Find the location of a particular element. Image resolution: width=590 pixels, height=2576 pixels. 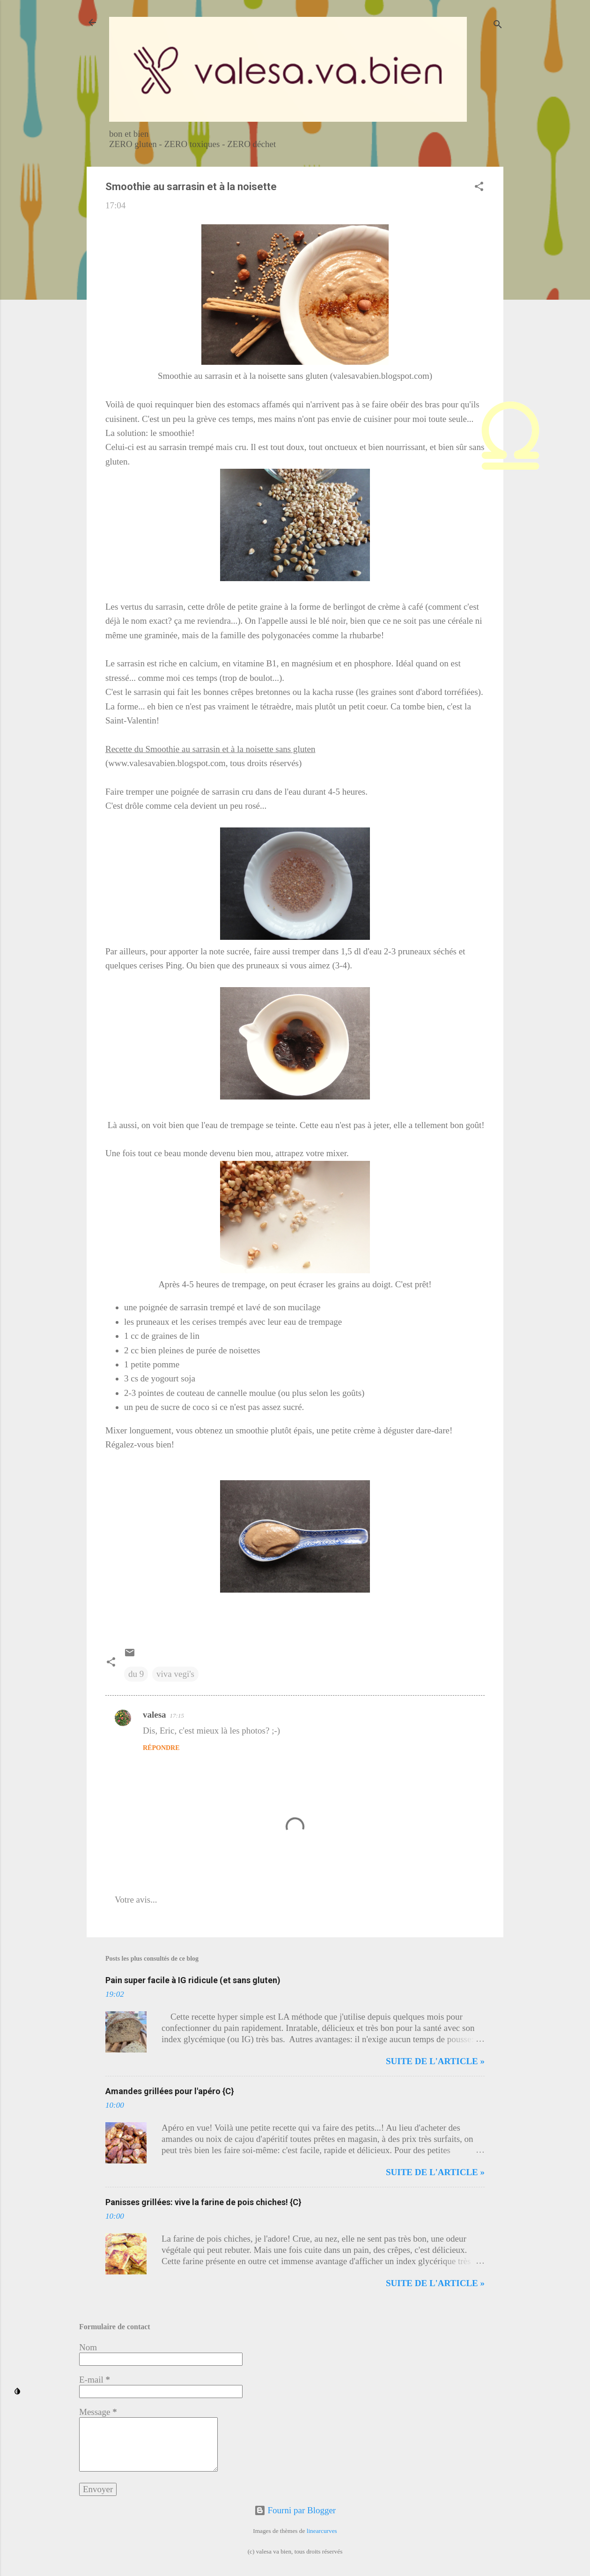

toggle color inversion or dark mode is located at coordinates (17, 2391).